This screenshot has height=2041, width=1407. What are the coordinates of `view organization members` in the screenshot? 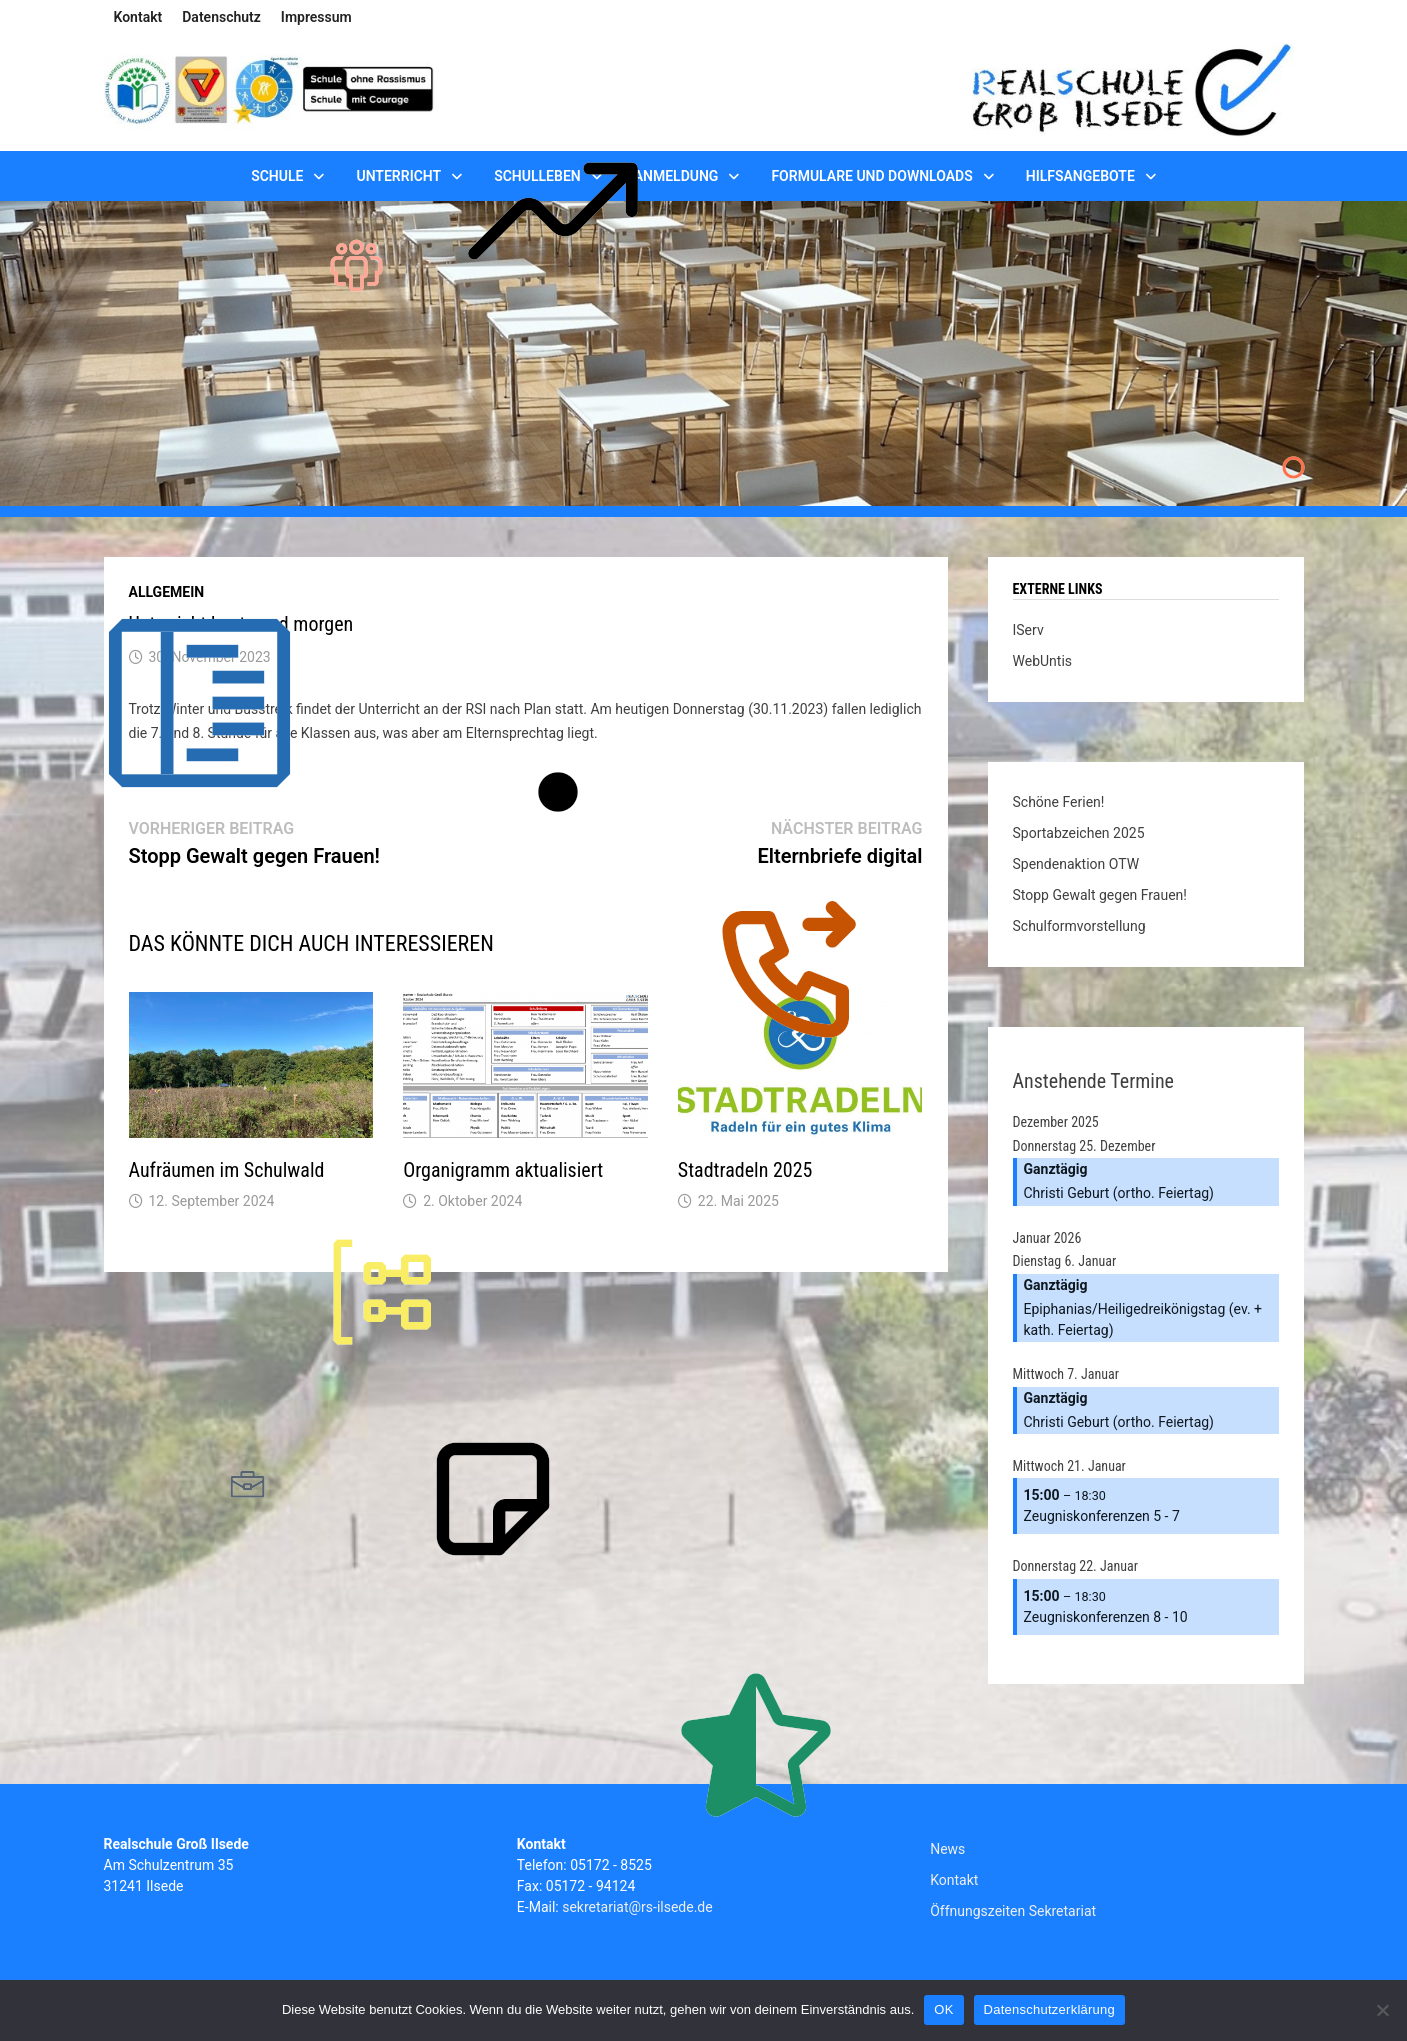 It's located at (356, 265).